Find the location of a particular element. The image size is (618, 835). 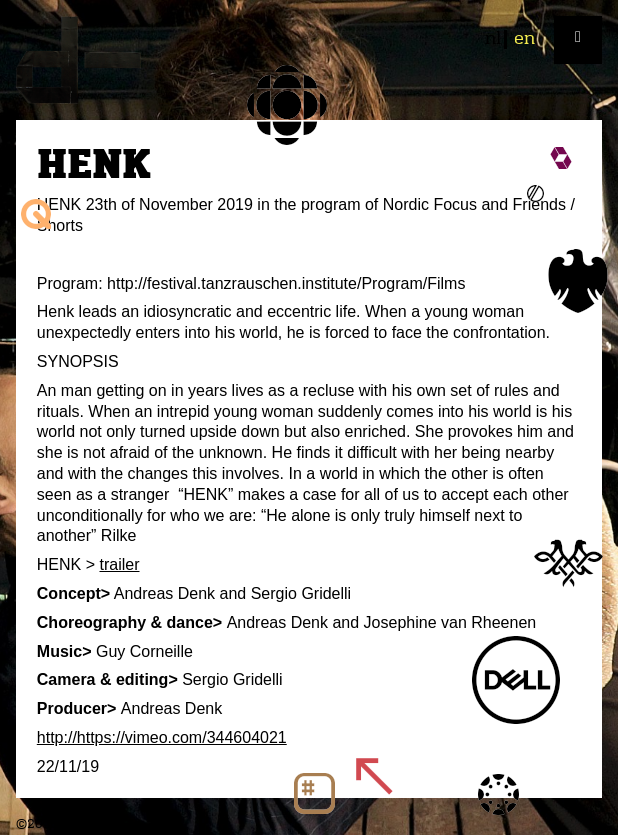

CBC (Canadian Broadcasting Corporation) logo is located at coordinates (287, 105).